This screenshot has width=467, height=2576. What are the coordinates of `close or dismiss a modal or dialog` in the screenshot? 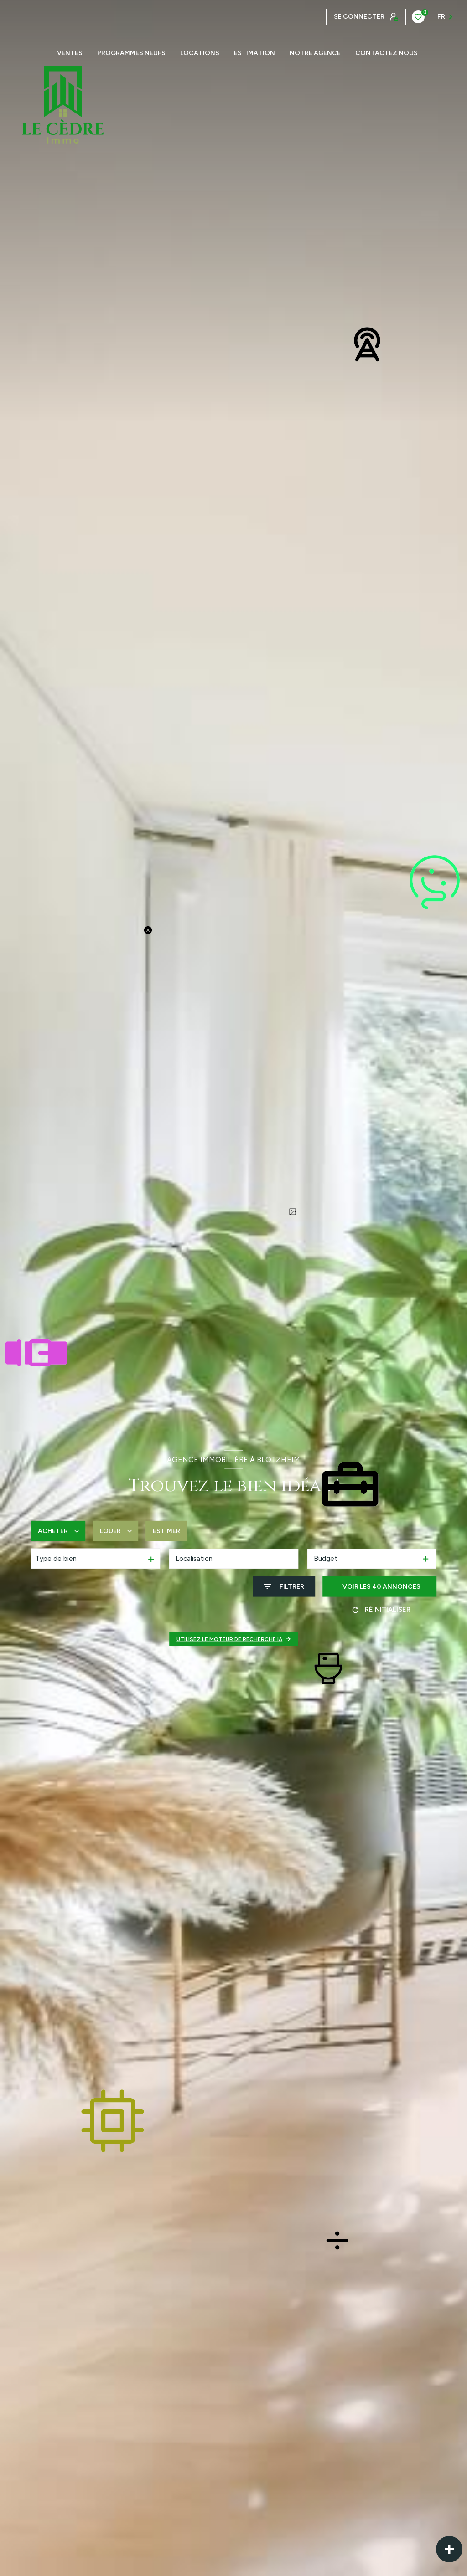 It's located at (148, 930).